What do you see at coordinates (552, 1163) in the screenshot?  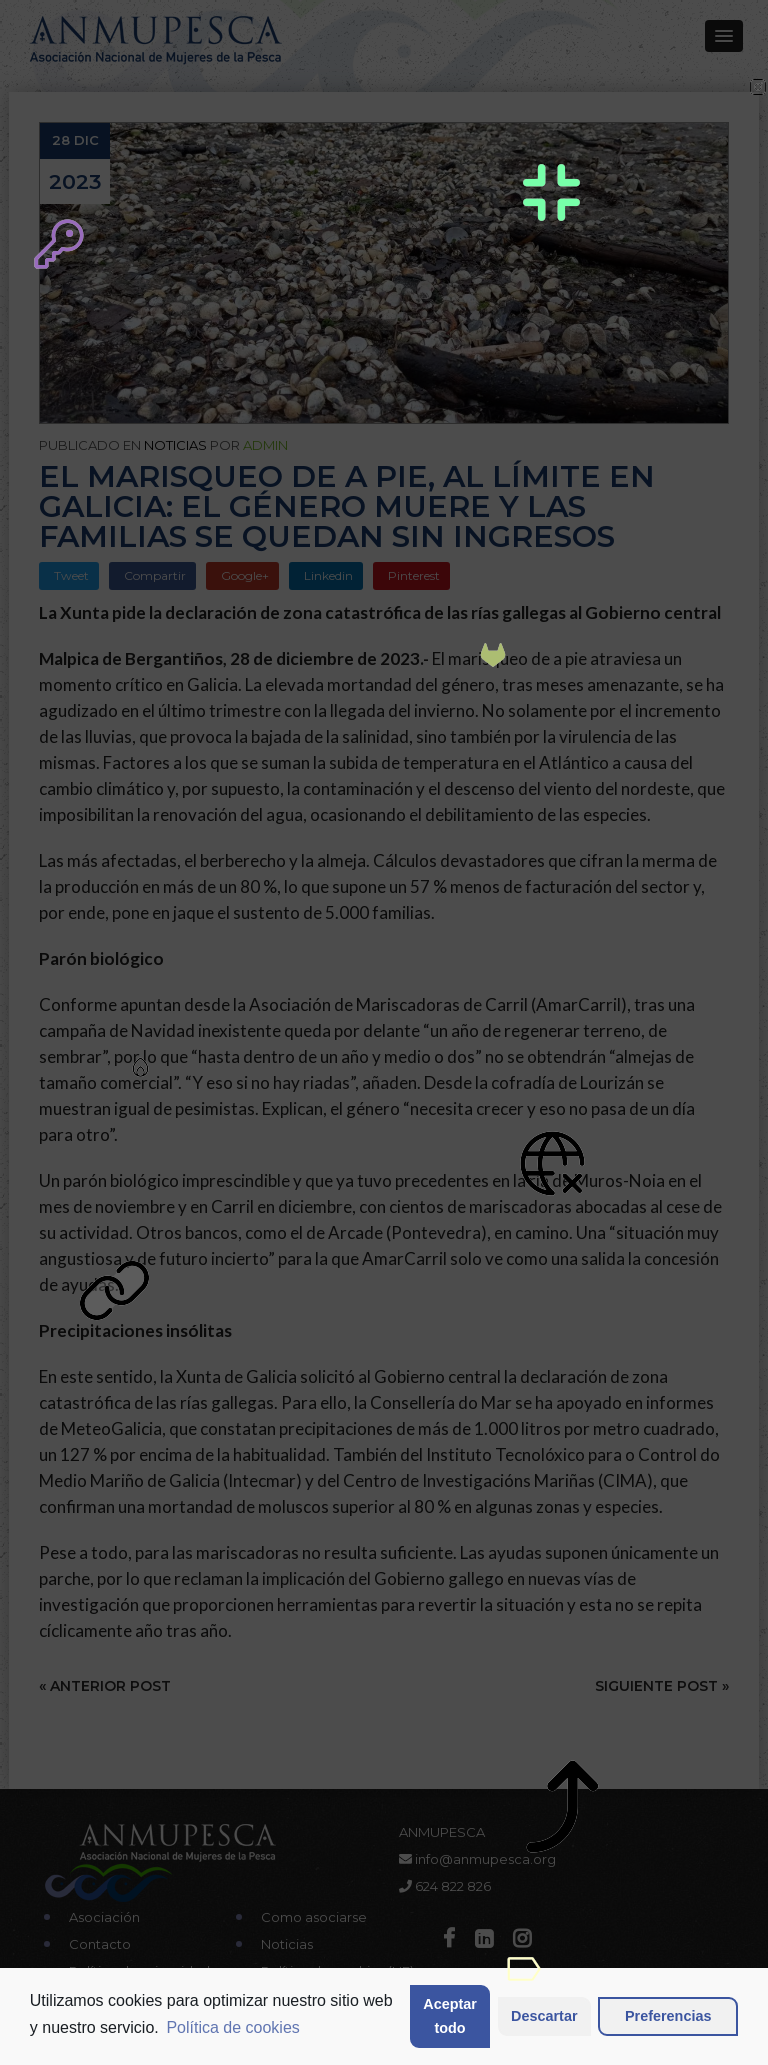 I see `no internet connection` at bounding box center [552, 1163].